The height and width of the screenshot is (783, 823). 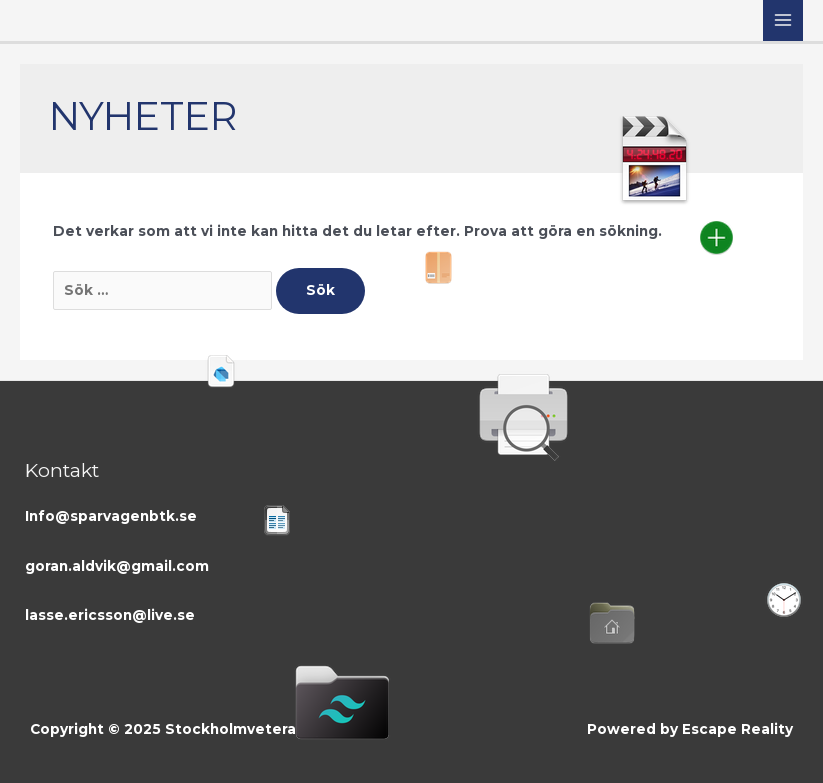 I want to click on access date and time settings, so click(x=784, y=600).